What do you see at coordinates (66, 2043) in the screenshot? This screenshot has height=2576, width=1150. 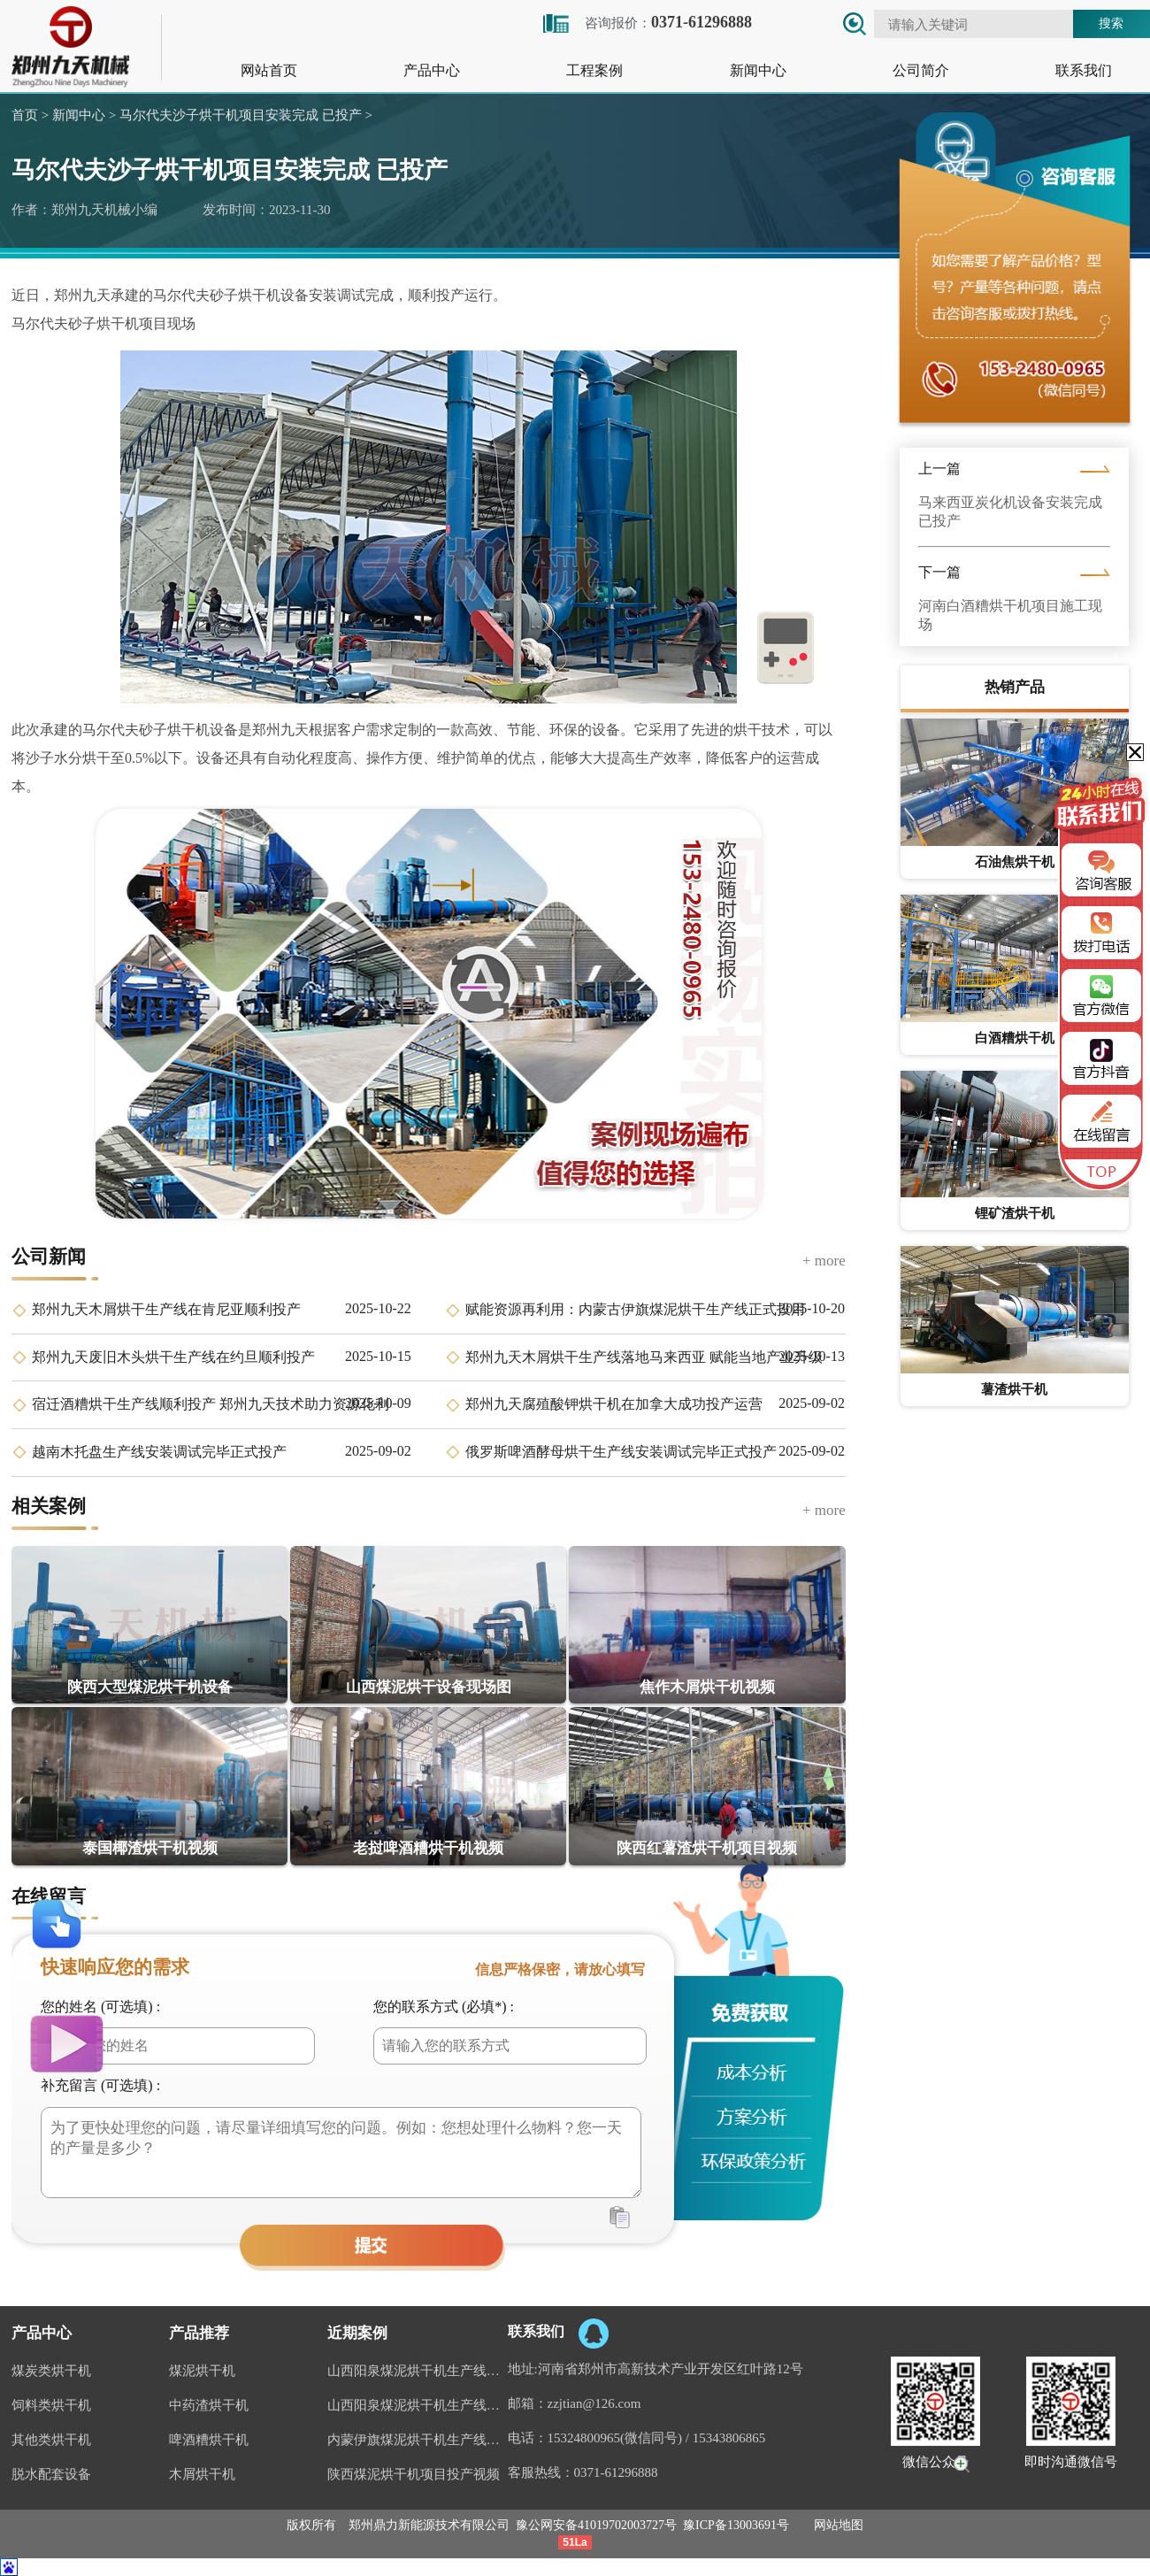 I see `open celluloid media player` at bounding box center [66, 2043].